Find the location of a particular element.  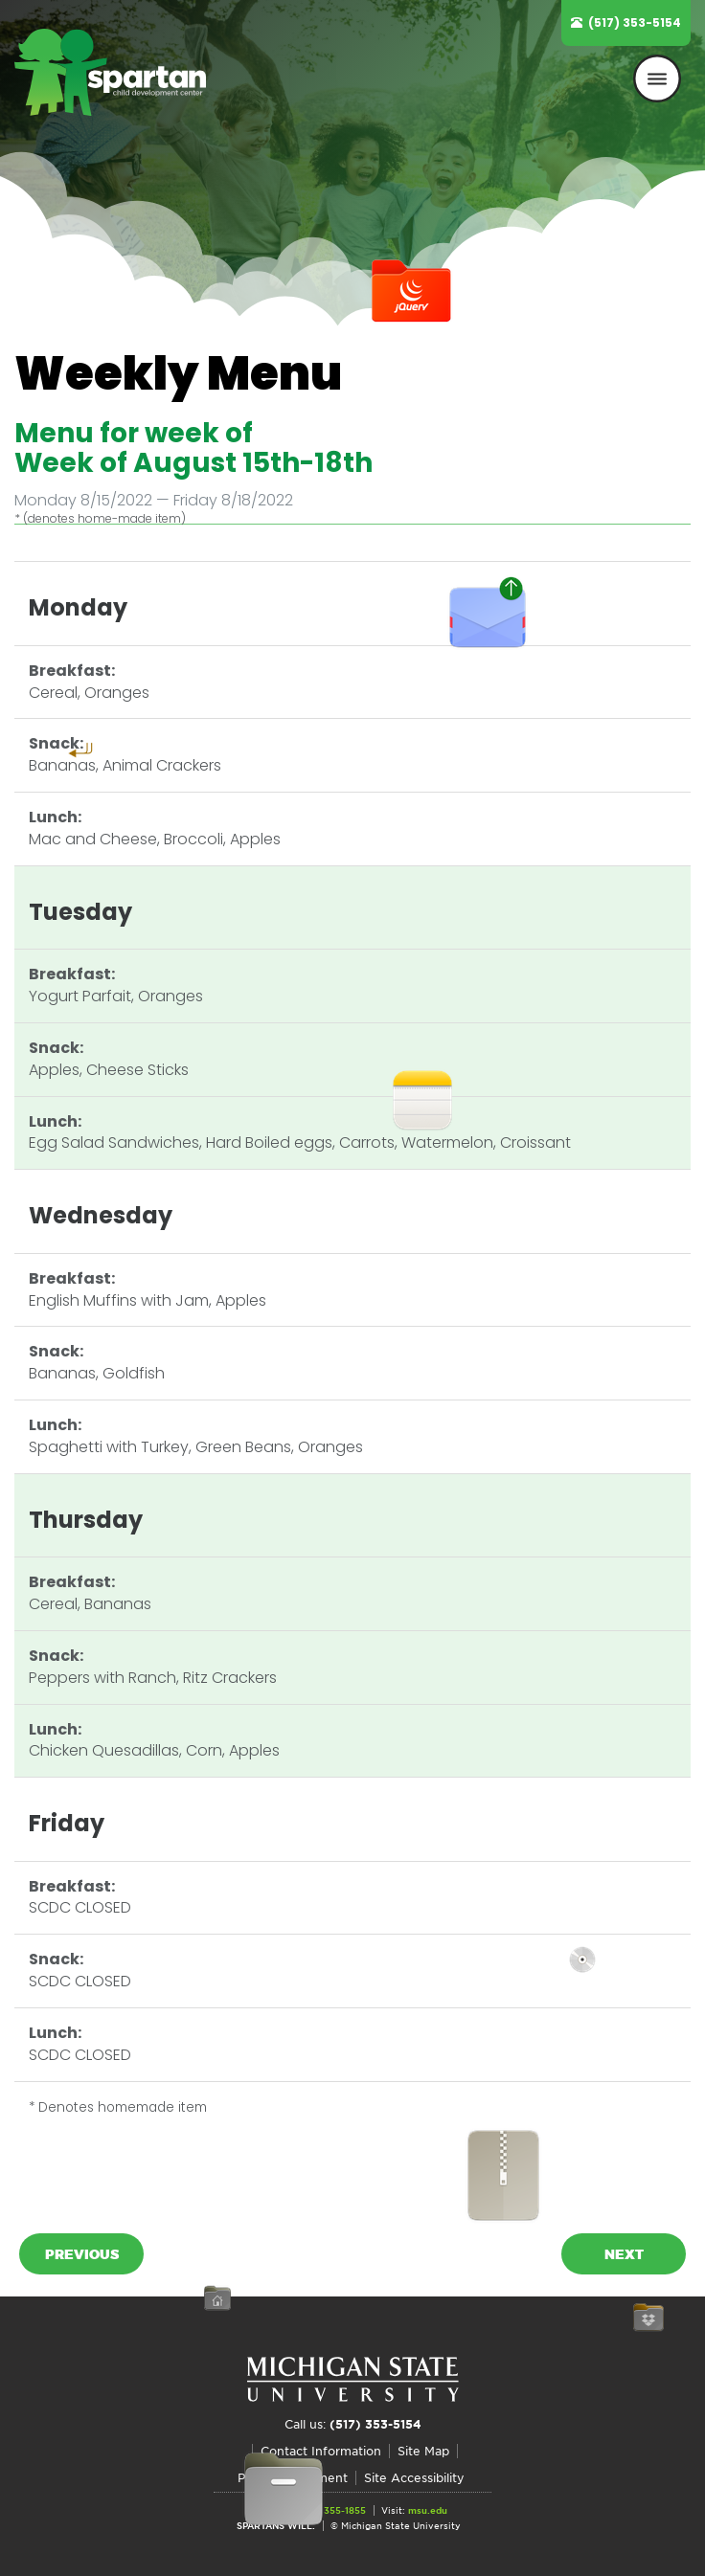

access your home folder is located at coordinates (217, 2297).